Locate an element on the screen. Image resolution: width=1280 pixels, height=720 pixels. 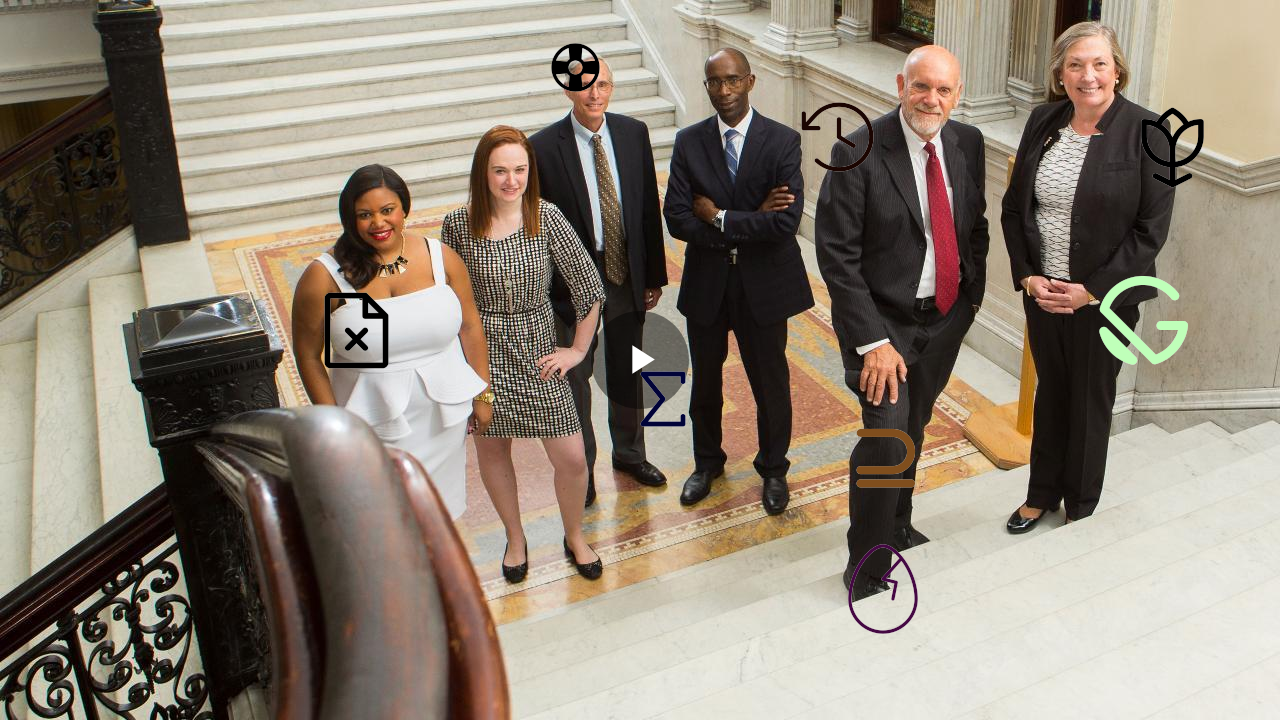
view history or recent activity is located at coordinates (839, 137).